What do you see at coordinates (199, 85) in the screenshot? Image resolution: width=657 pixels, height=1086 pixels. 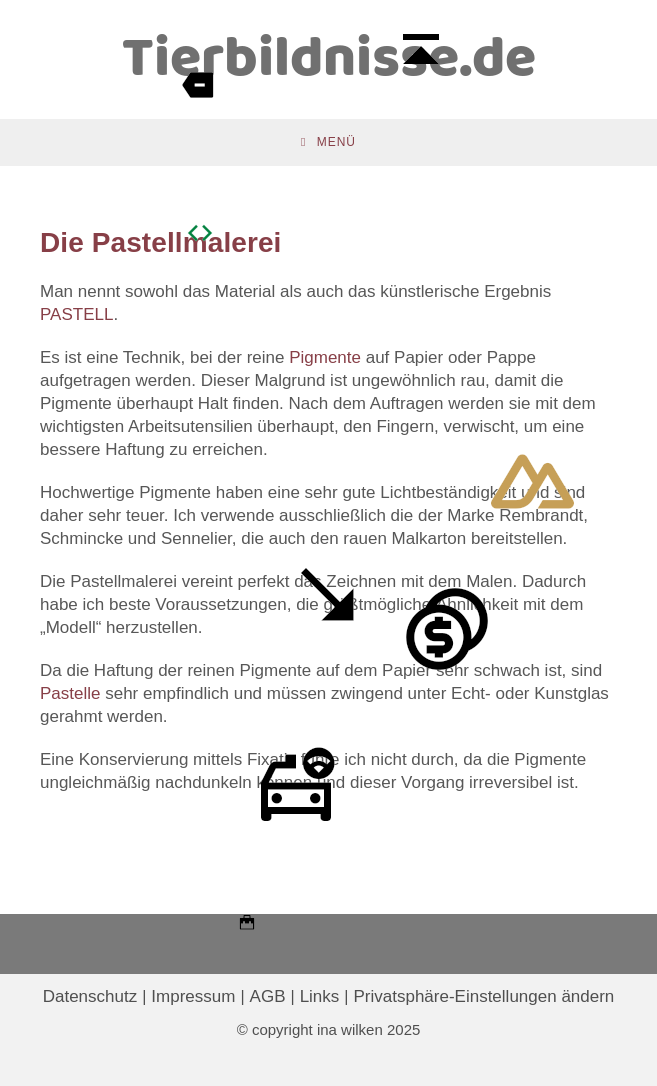 I see `delete the last character entered` at bounding box center [199, 85].